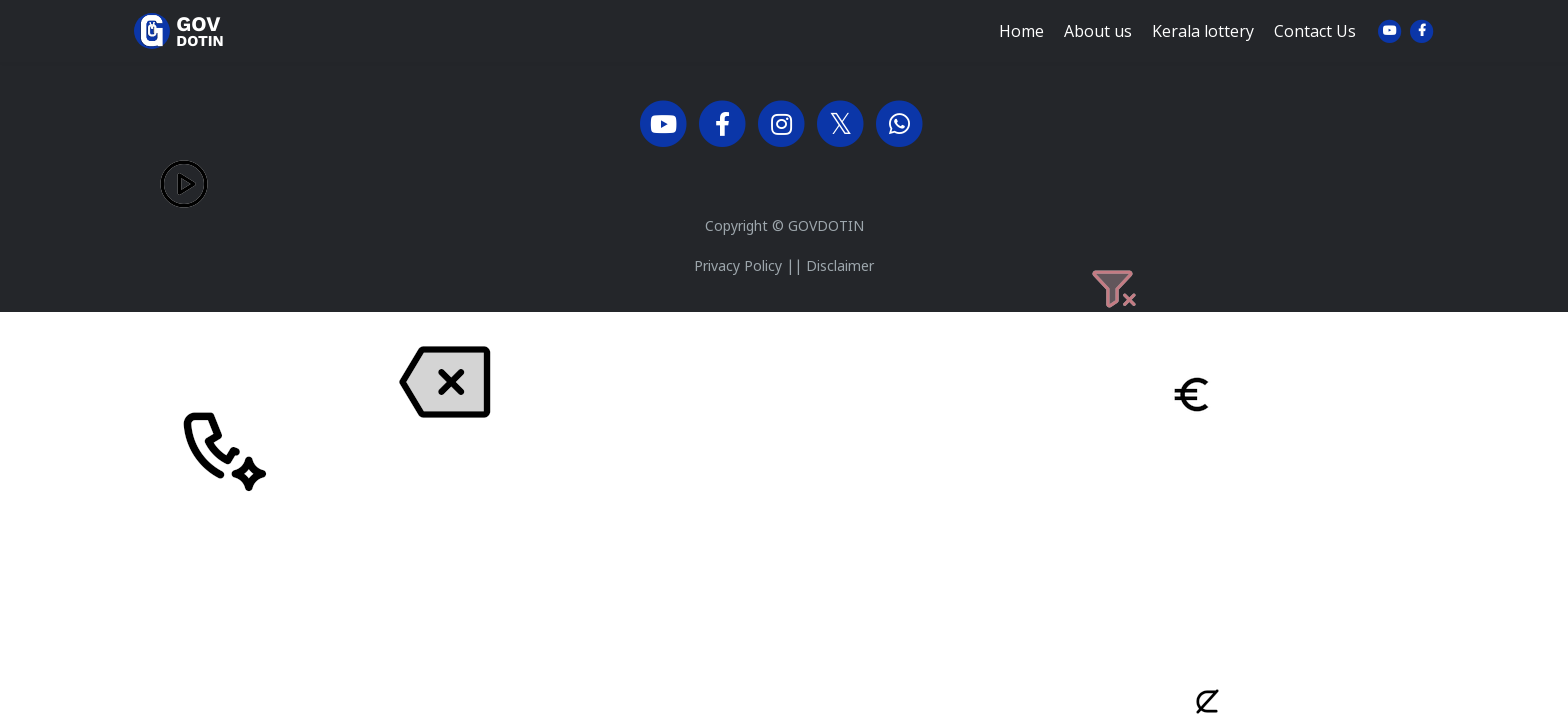 Image resolution: width=1568 pixels, height=720 pixels. I want to click on play media or video content, so click(184, 184).